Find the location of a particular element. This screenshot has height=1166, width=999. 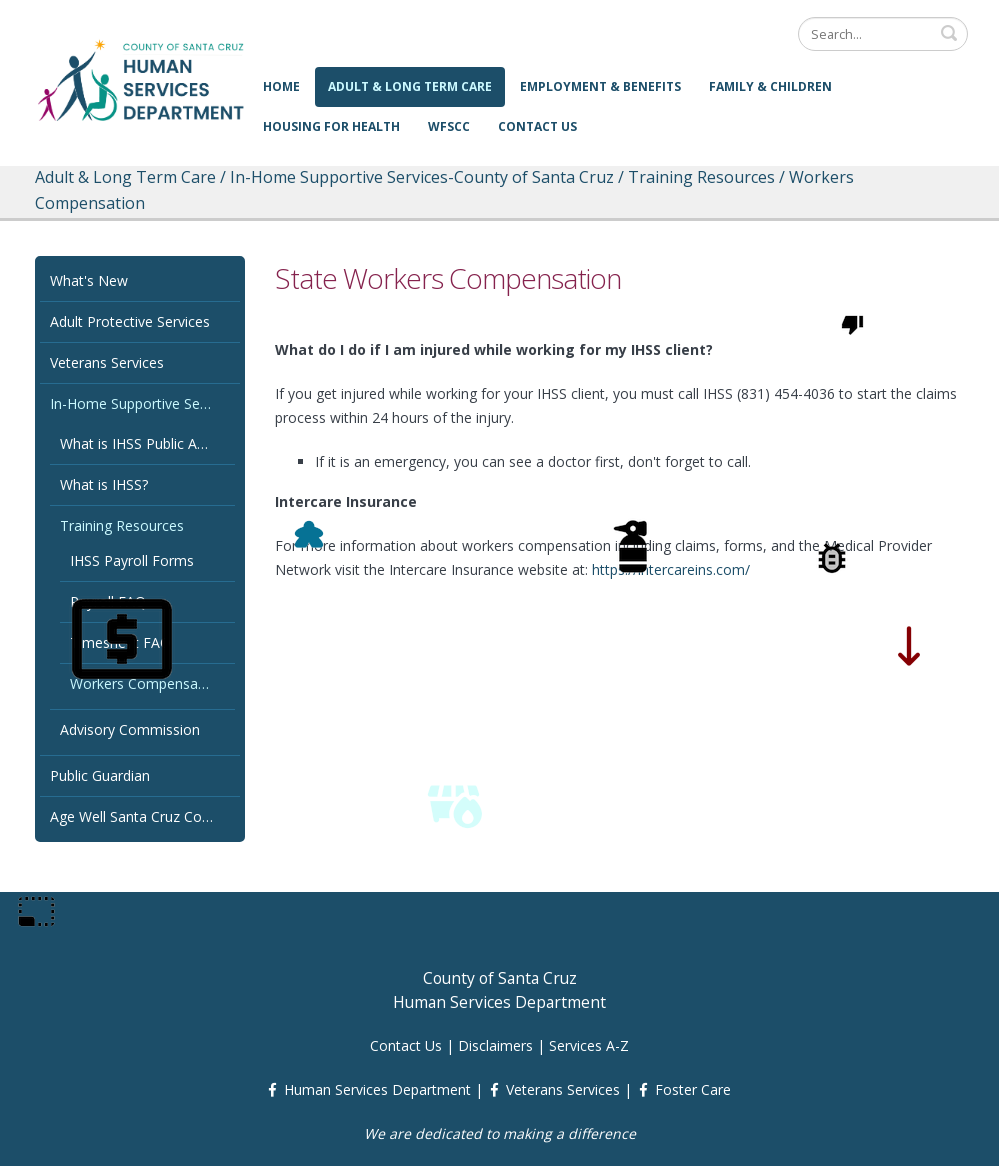

report a bug or issue is located at coordinates (832, 558).